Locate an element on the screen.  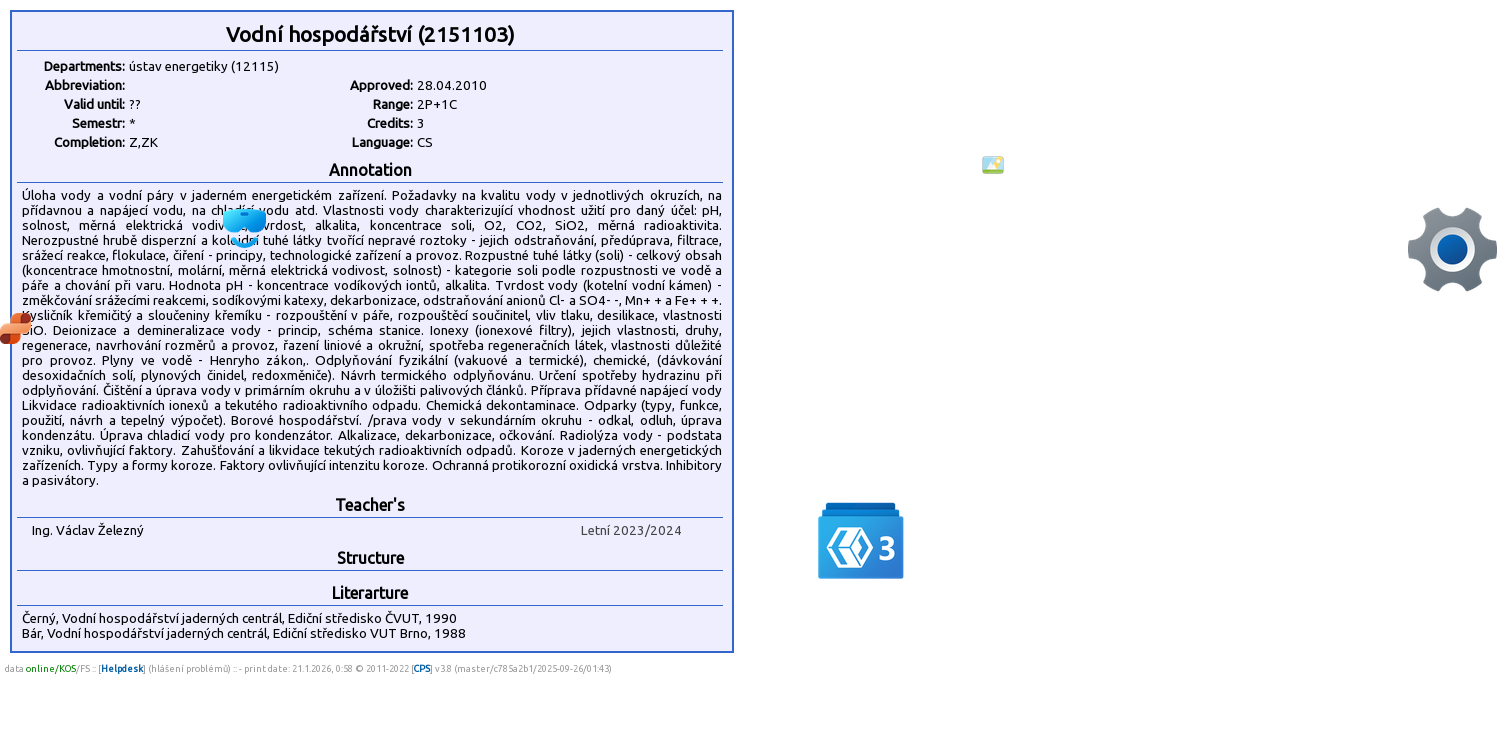
open mixed reality portal app is located at coordinates (244, 228).